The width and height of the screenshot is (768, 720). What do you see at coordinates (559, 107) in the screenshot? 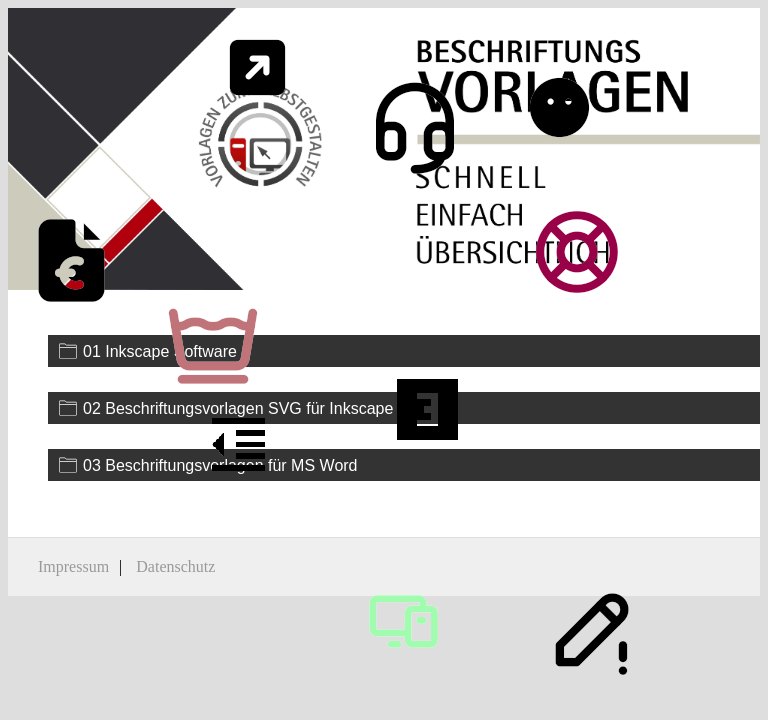
I see `indicates neutral feedback or rating` at bounding box center [559, 107].